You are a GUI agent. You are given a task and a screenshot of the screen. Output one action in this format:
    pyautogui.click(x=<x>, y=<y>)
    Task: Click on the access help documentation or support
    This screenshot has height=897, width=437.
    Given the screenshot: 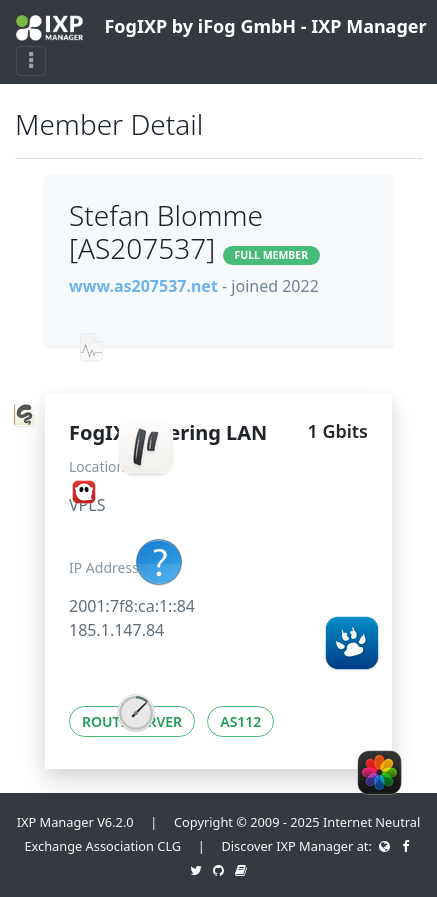 What is the action you would take?
    pyautogui.click(x=159, y=562)
    